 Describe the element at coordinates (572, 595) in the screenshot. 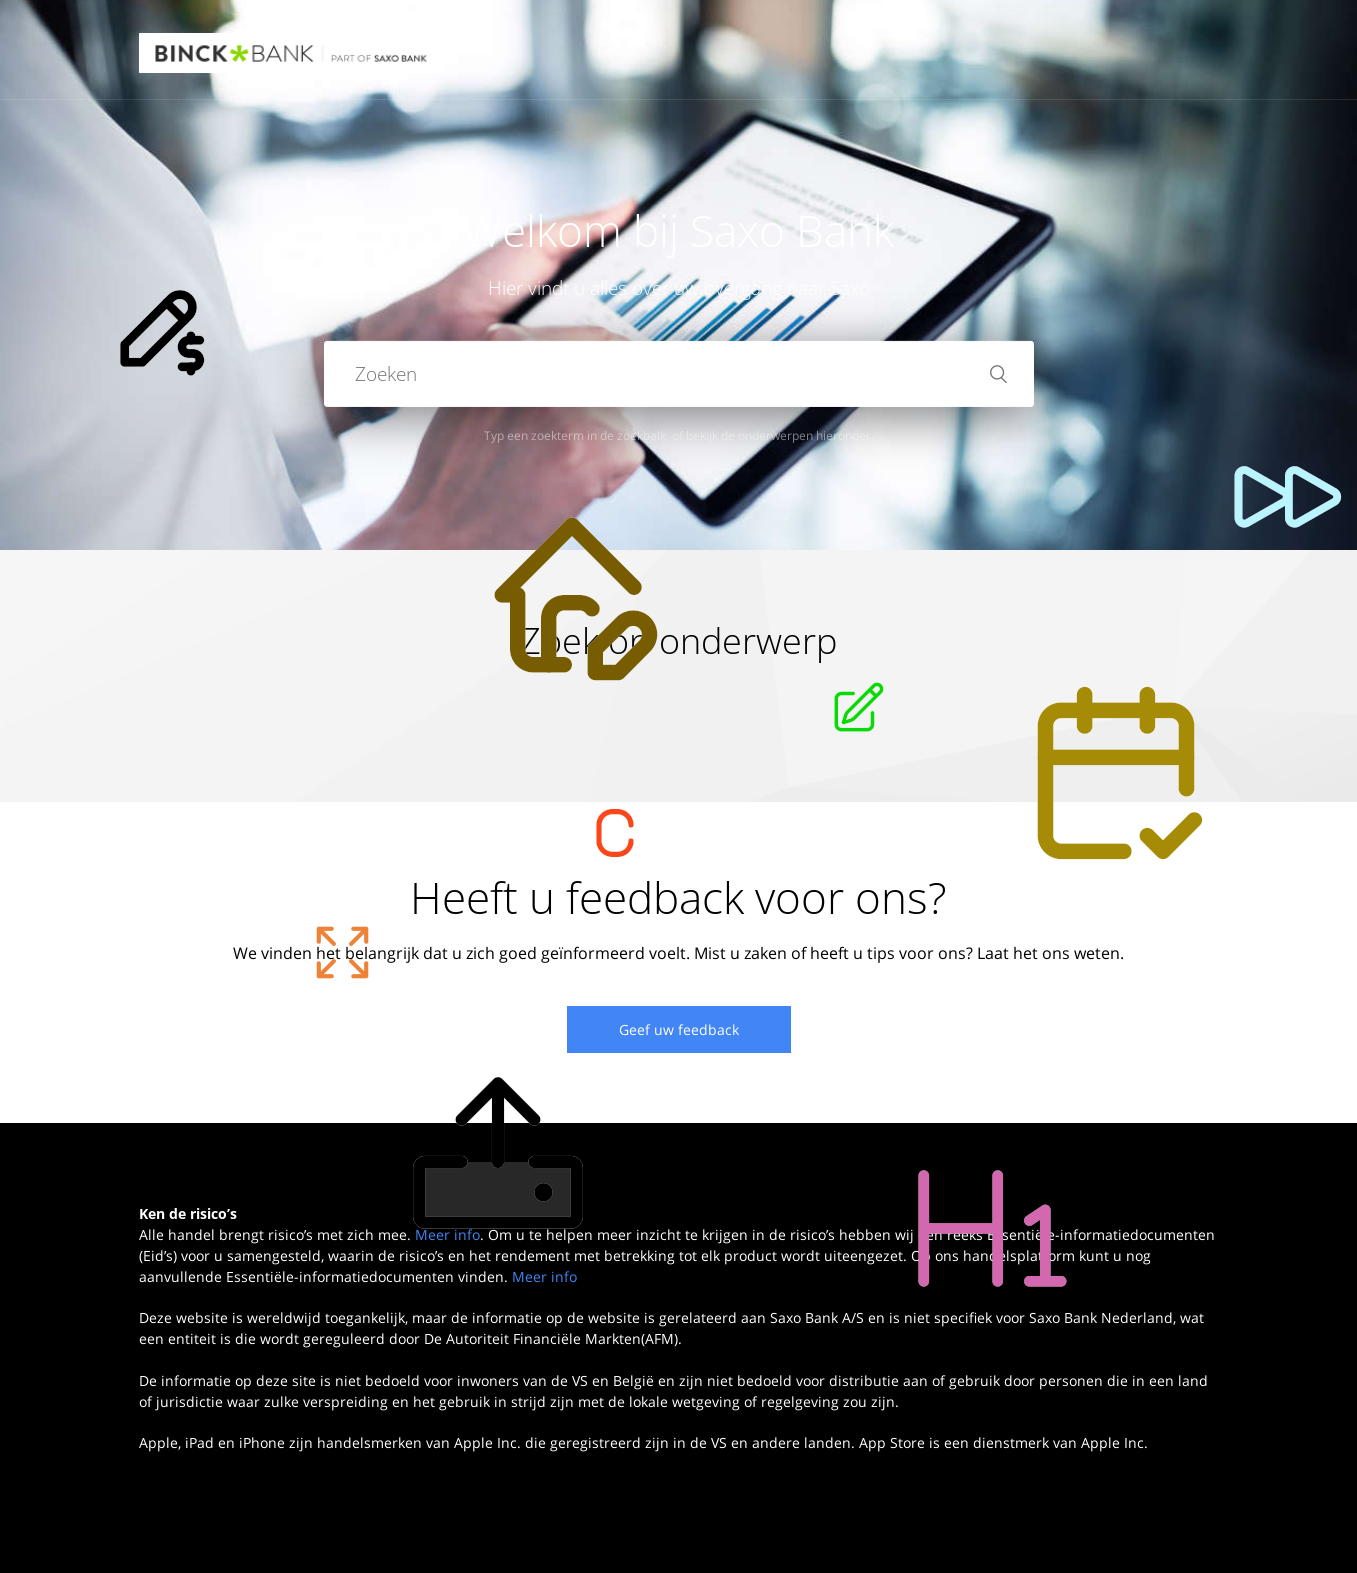

I see `edit home address or location` at that location.